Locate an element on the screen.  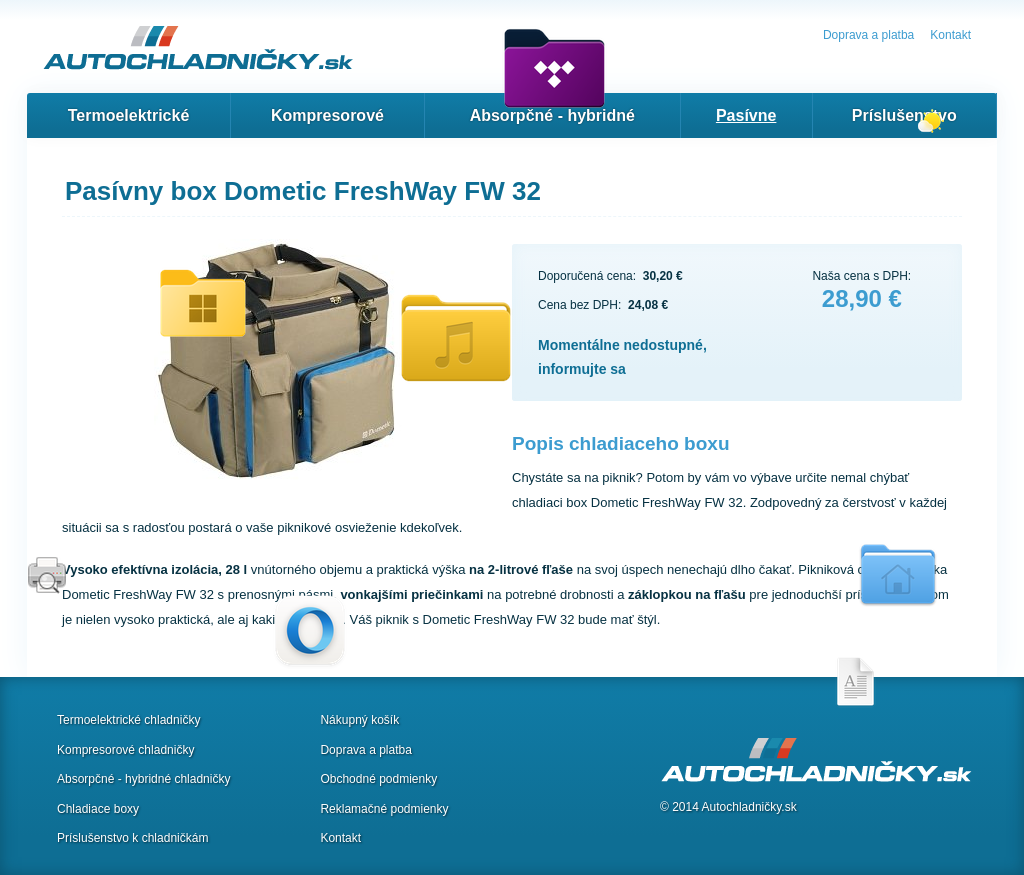
preview document before printing is located at coordinates (47, 575).